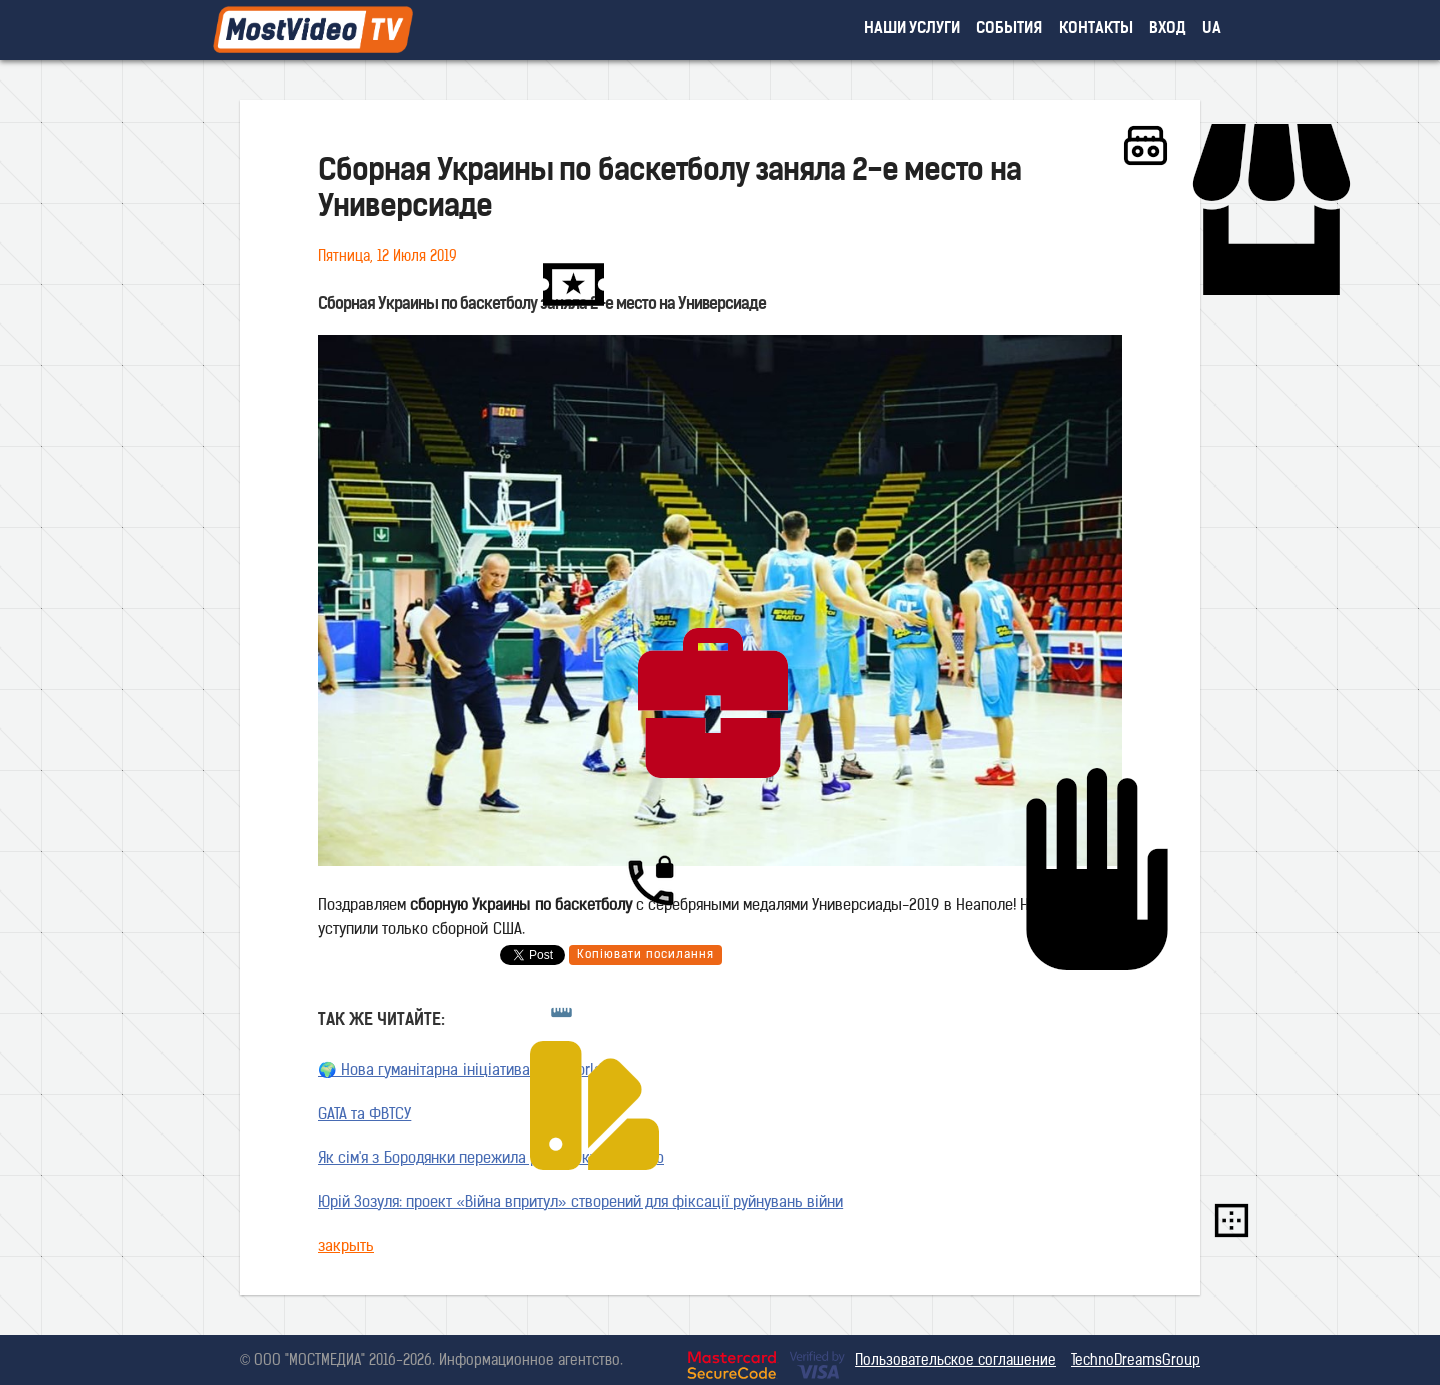 The height and width of the screenshot is (1385, 1440). I want to click on indicates phone or call features are locked, so click(651, 883).